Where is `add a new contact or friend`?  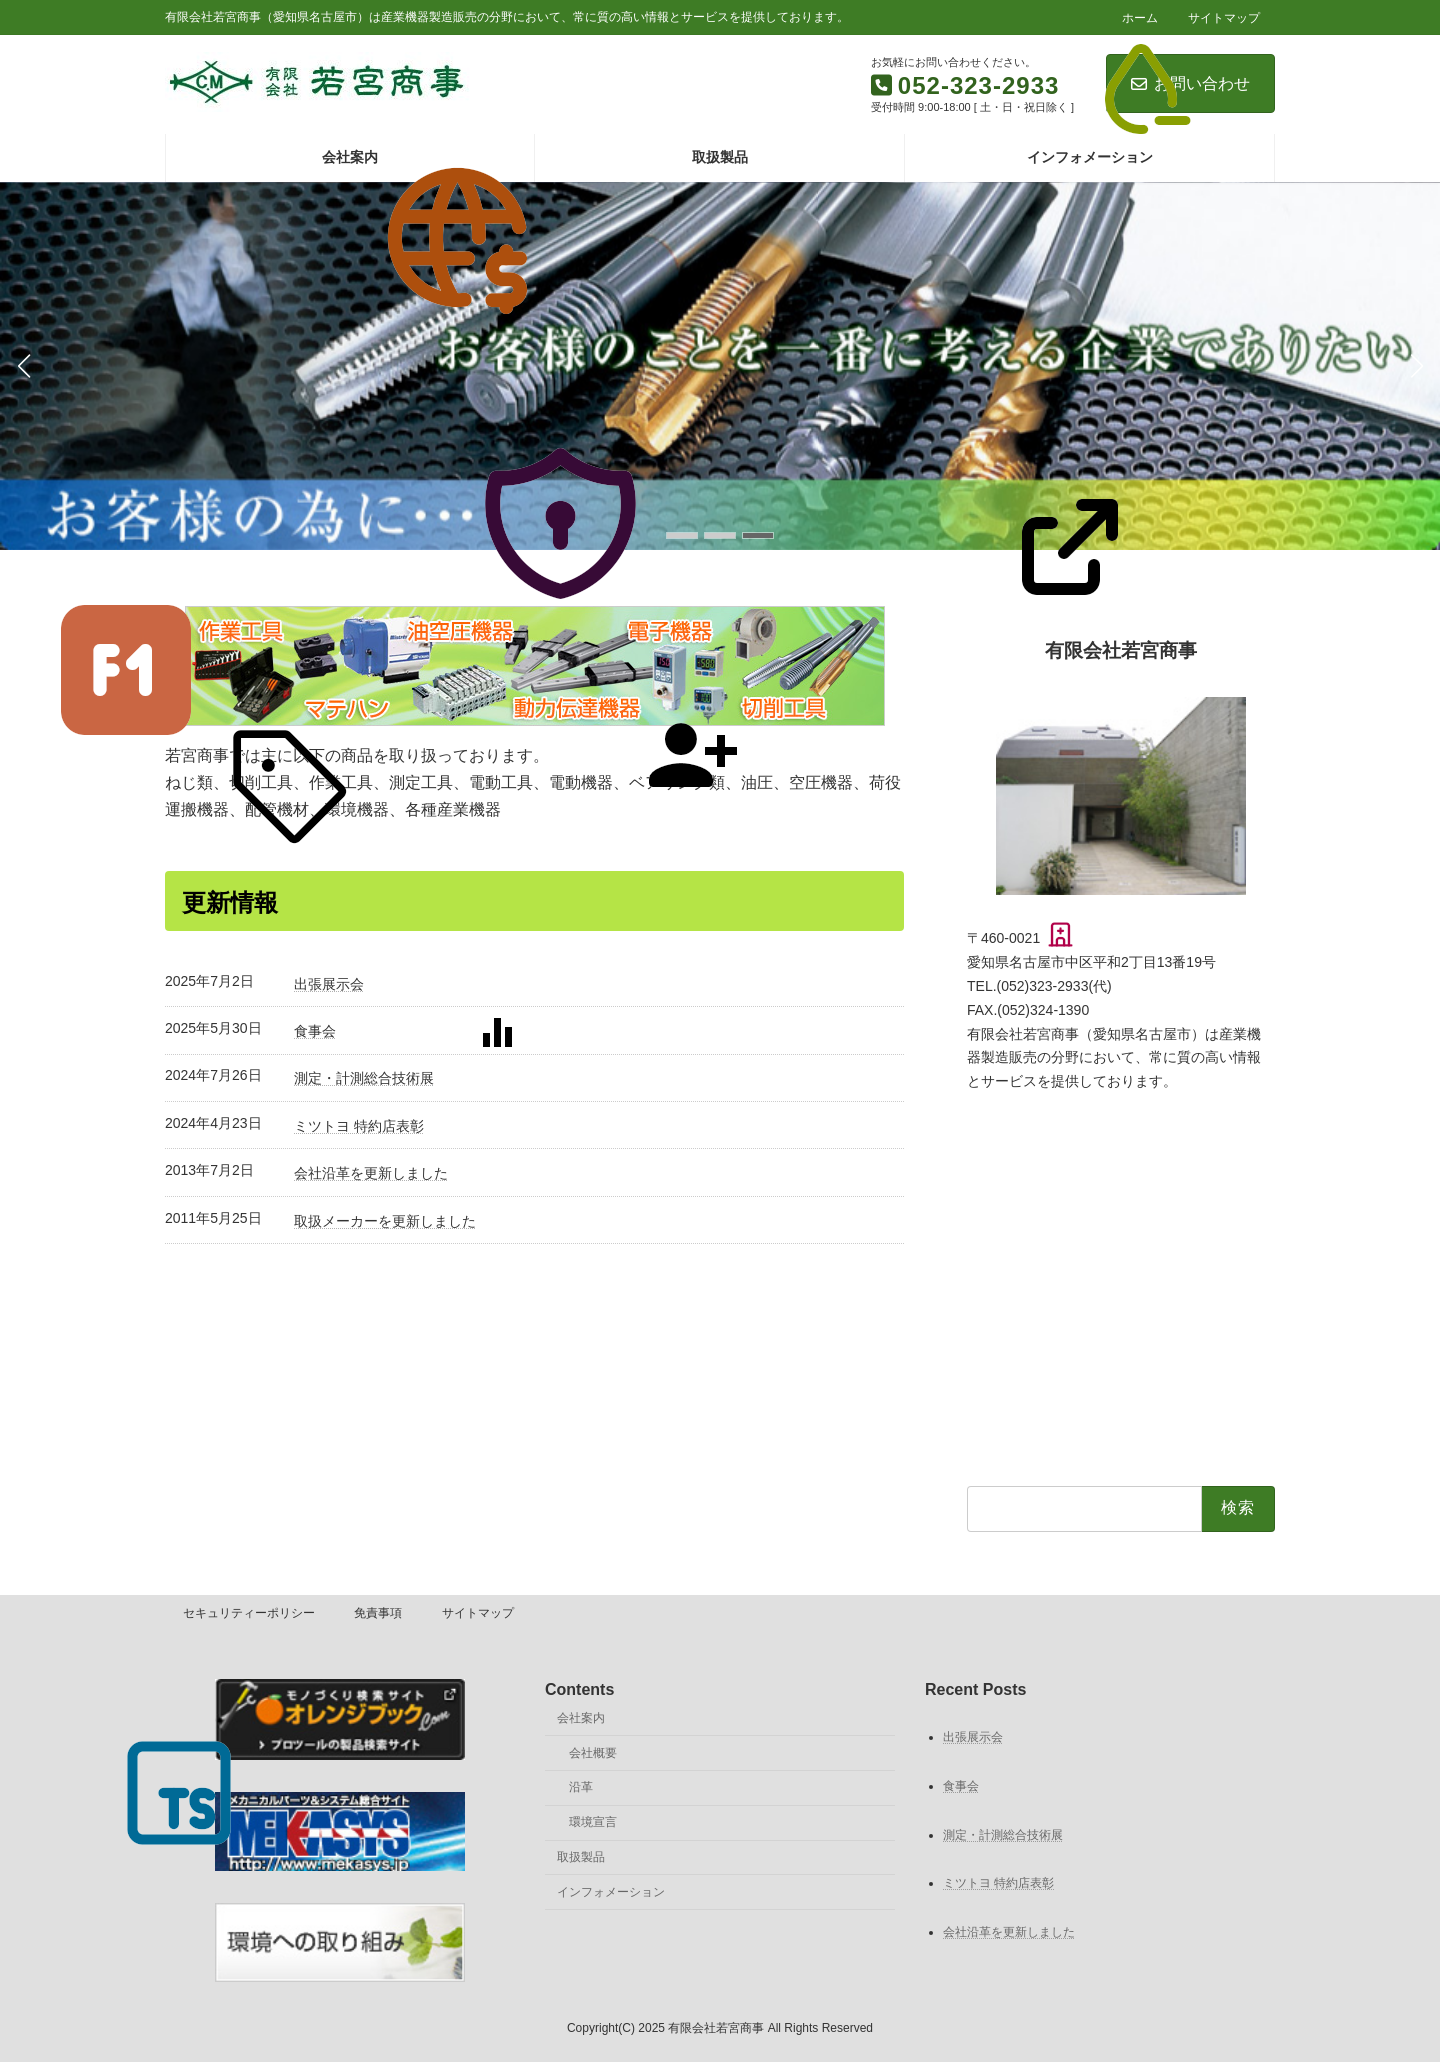 add a new contact or friend is located at coordinates (693, 755).